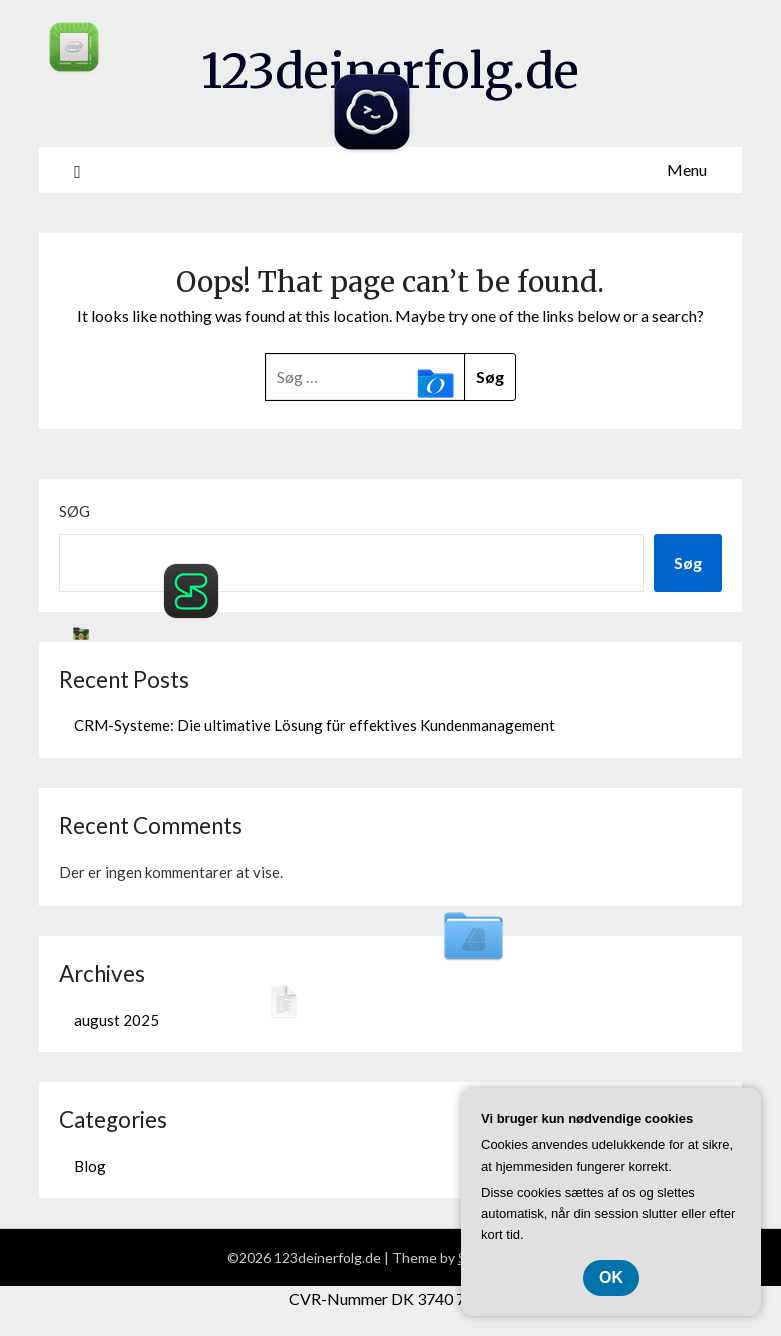 The height and width of the screenshot is (1336, 781). Describe the element at coordinates (81, 634) in the screenshot. I see `open folder containing pokémon dusk ball themed content` at that location.